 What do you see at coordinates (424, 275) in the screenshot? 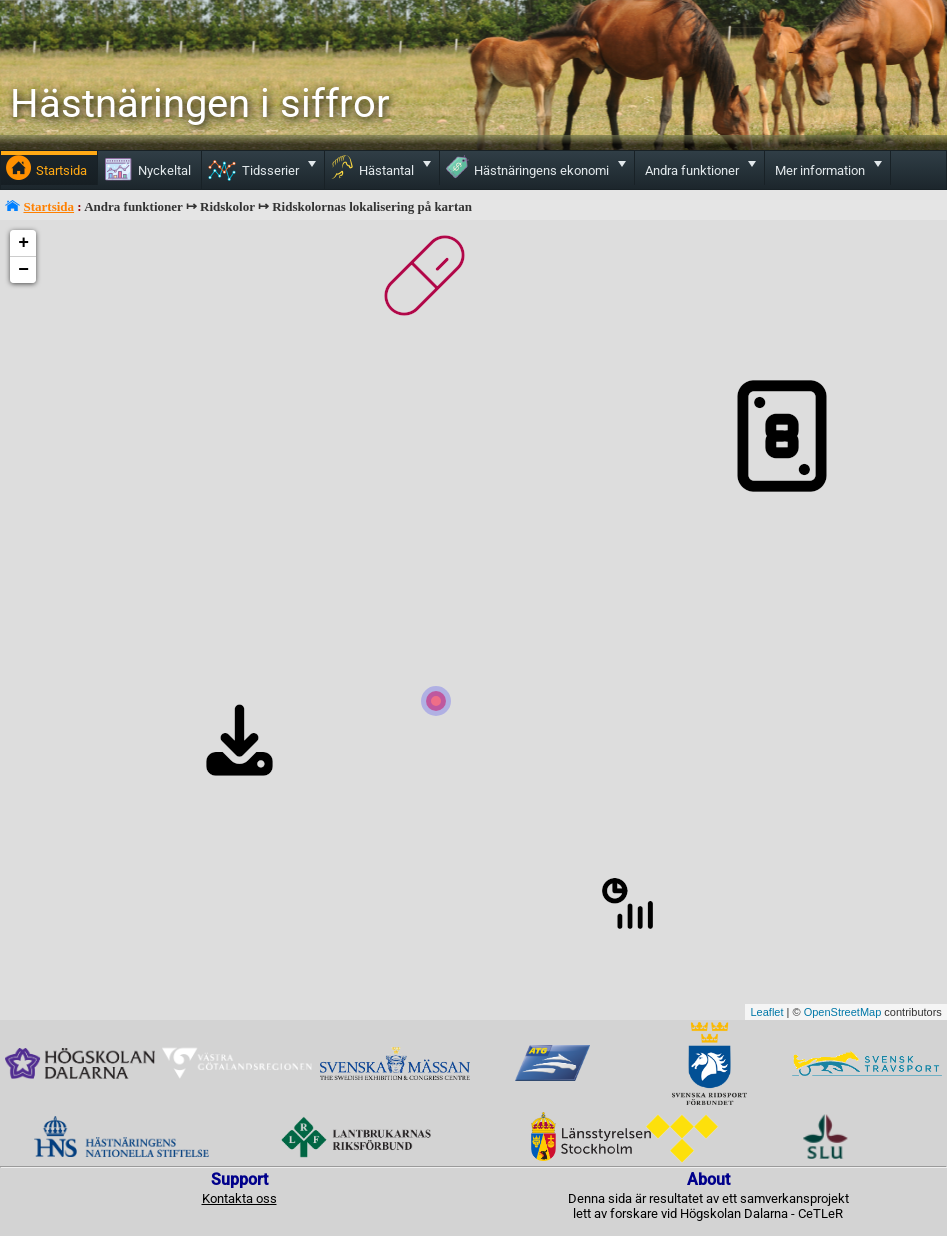
I see `access medication reminders or health tracking` at bounding box center [424, 275].